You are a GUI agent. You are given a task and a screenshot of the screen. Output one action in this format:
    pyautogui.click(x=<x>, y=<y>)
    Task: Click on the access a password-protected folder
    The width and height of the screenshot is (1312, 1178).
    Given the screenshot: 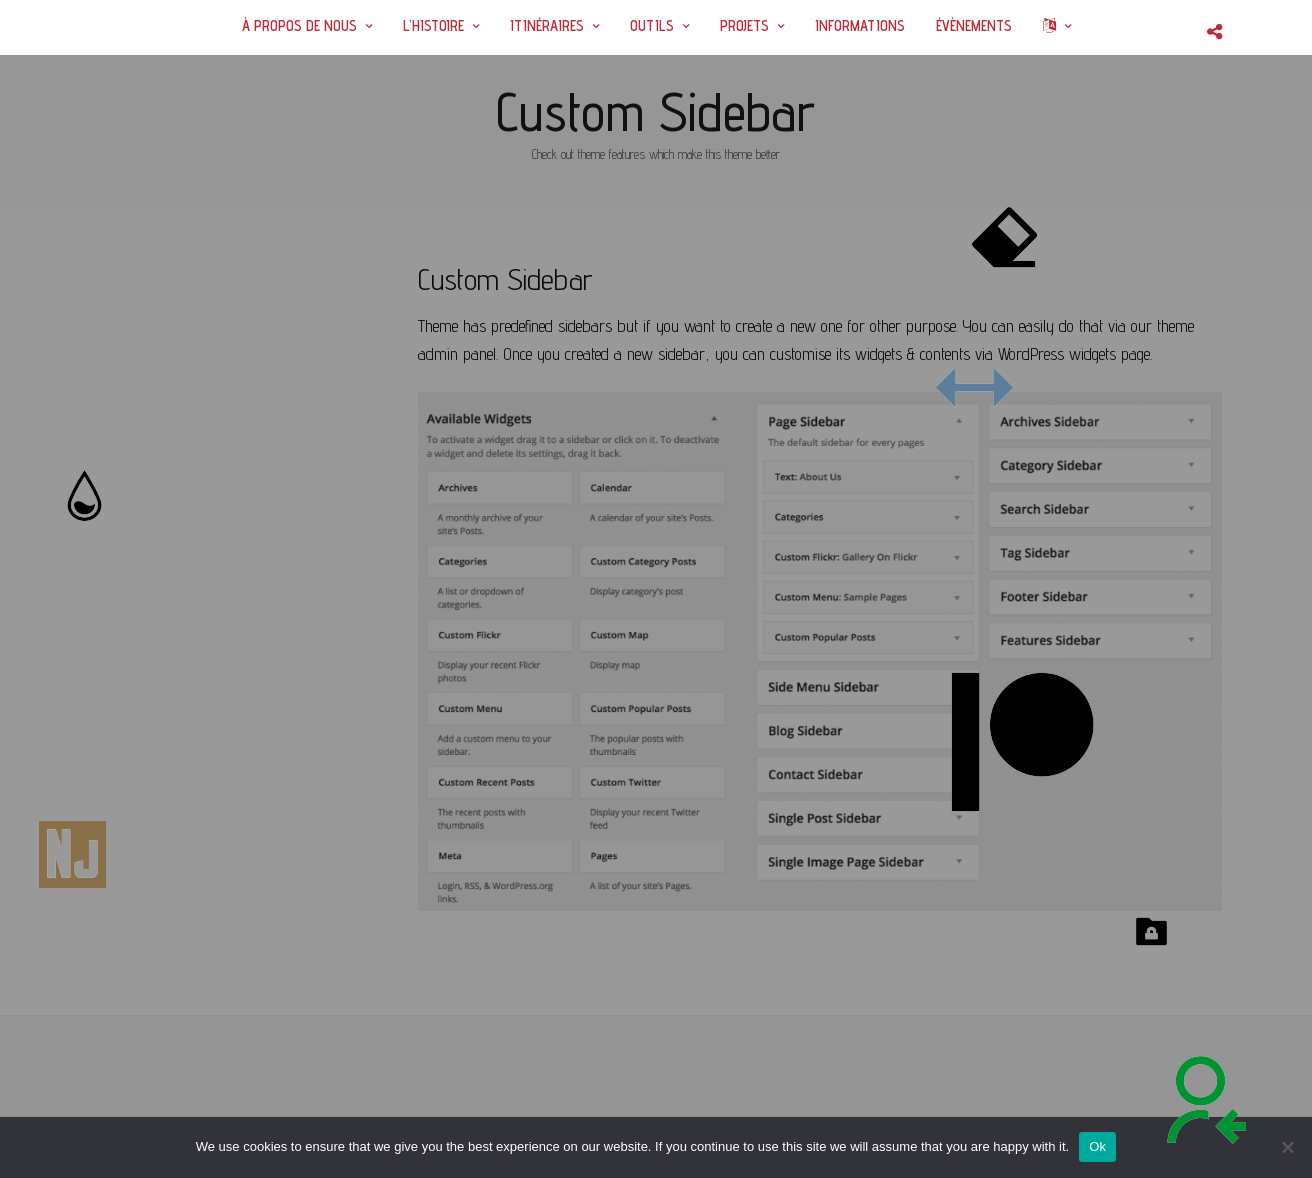 What is the action you would take?
    pyautogui.click(x=1151, y=931)
    